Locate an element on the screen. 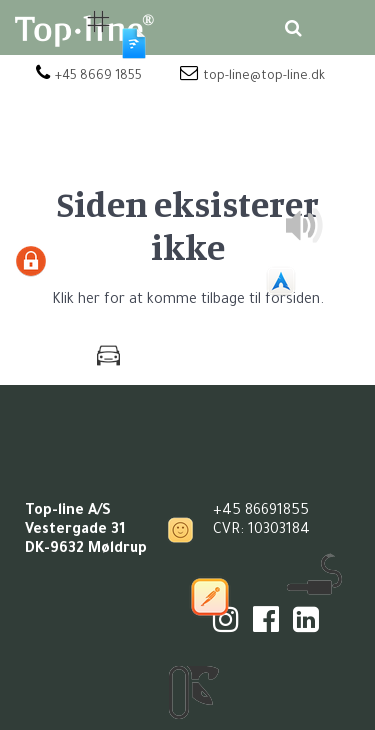  lock the screen is located at coordinates (31, 261).